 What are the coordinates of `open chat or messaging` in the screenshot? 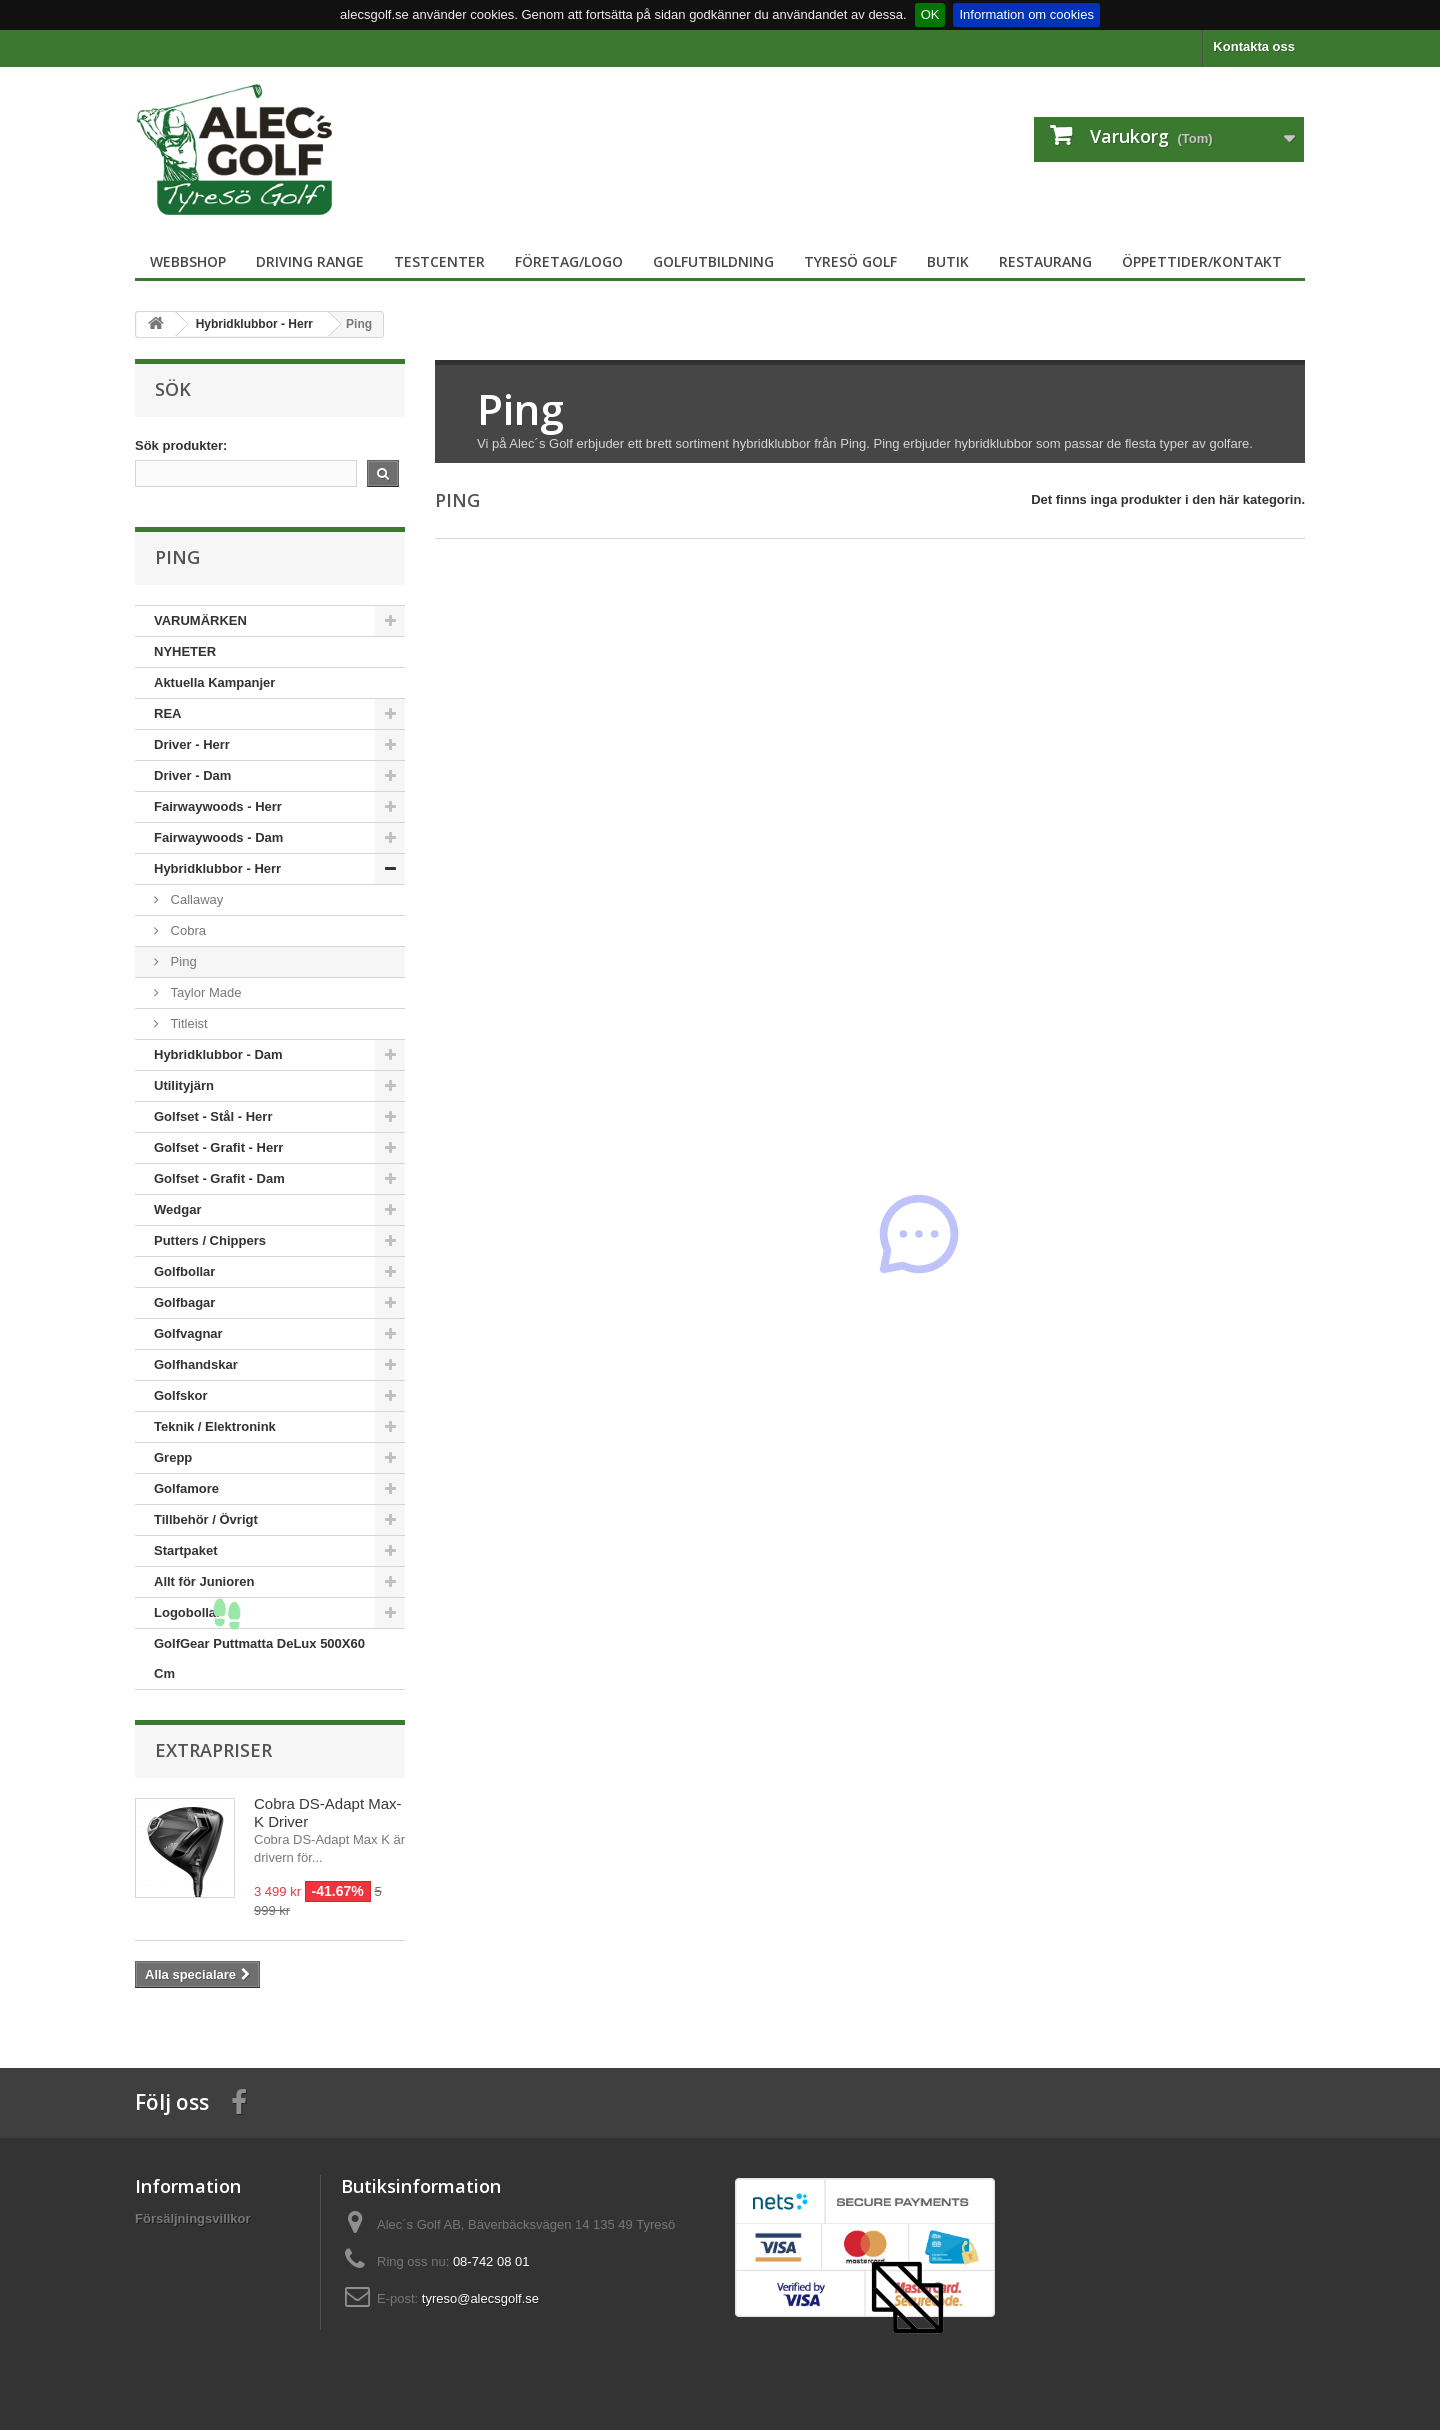 It's located at (919, 1234).